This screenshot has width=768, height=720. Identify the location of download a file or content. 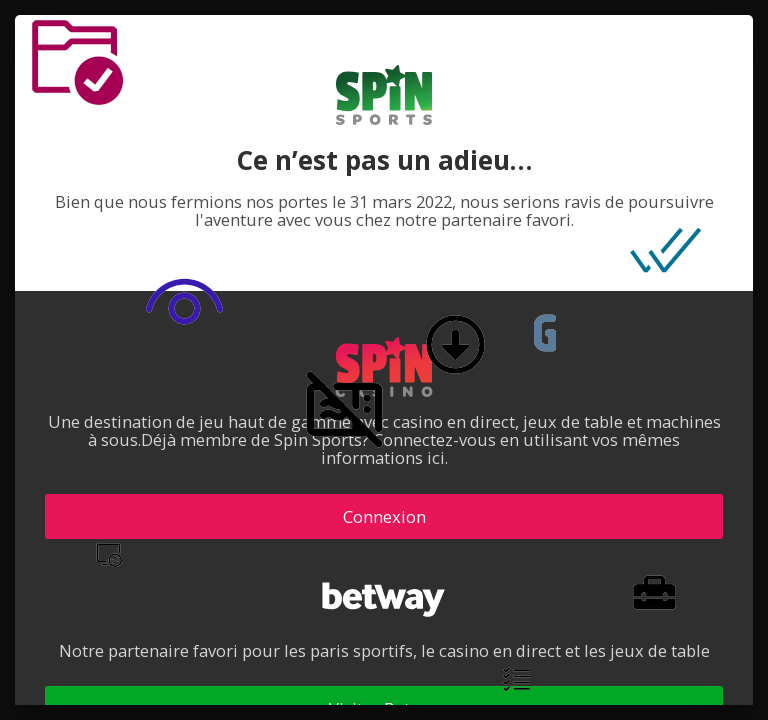
(455, 344).